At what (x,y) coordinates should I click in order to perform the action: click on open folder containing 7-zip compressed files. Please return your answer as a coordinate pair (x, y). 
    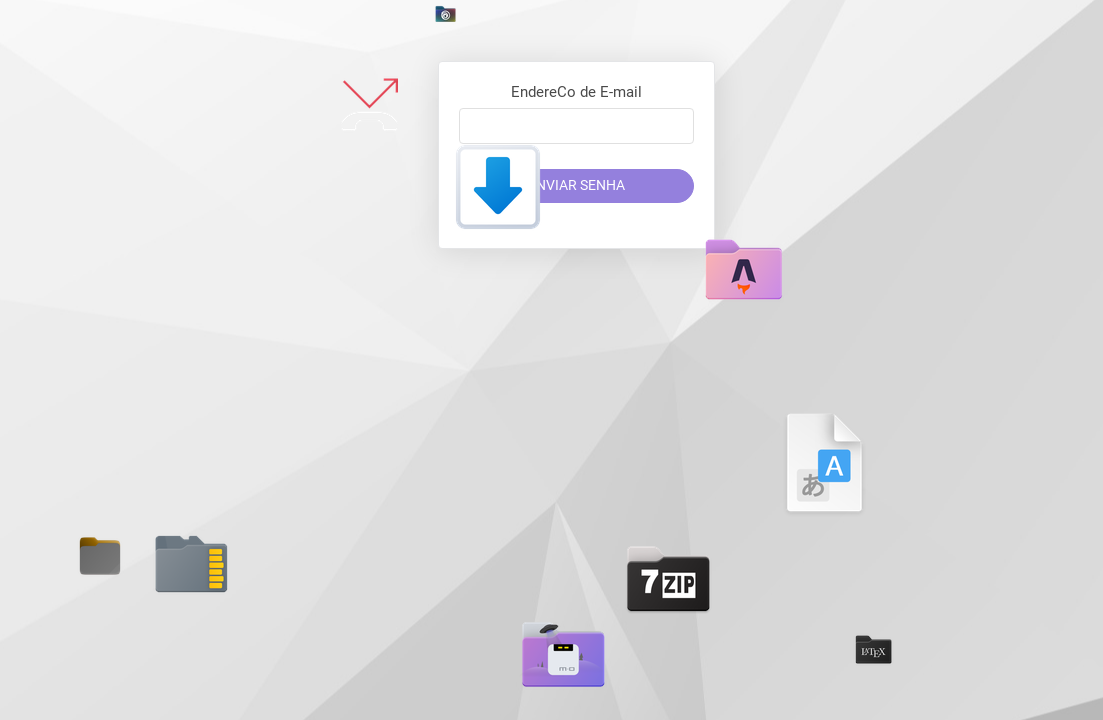
    Looking at the image, I should click on (668, 581).